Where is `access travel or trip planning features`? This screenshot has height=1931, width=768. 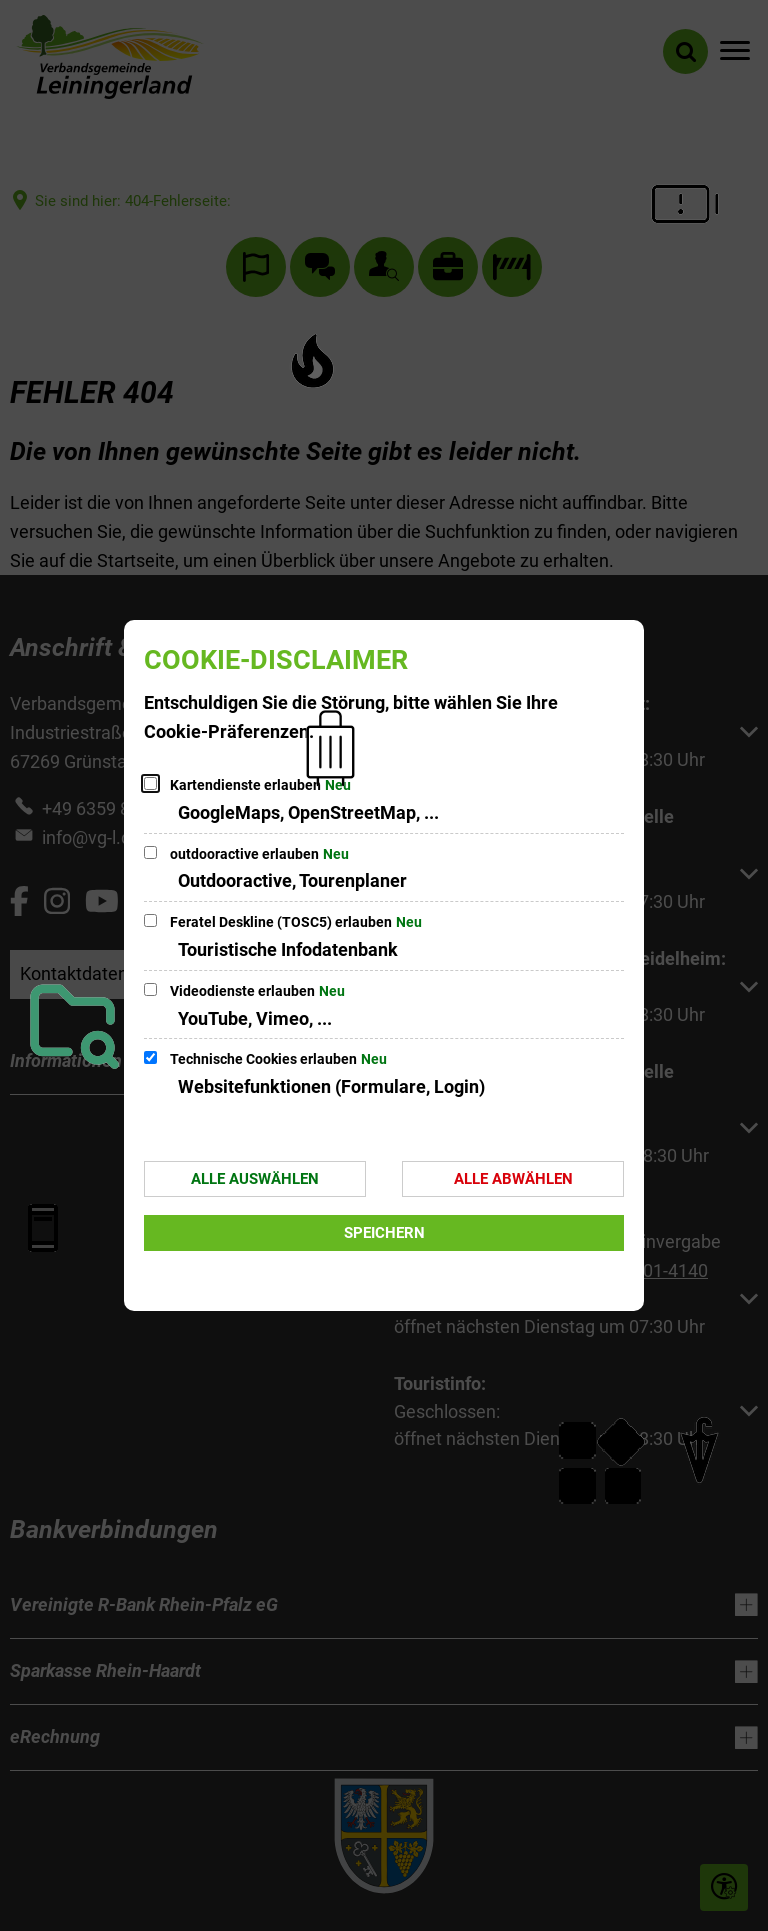 access travel or trip planning features is located at coordinates (330, 749).